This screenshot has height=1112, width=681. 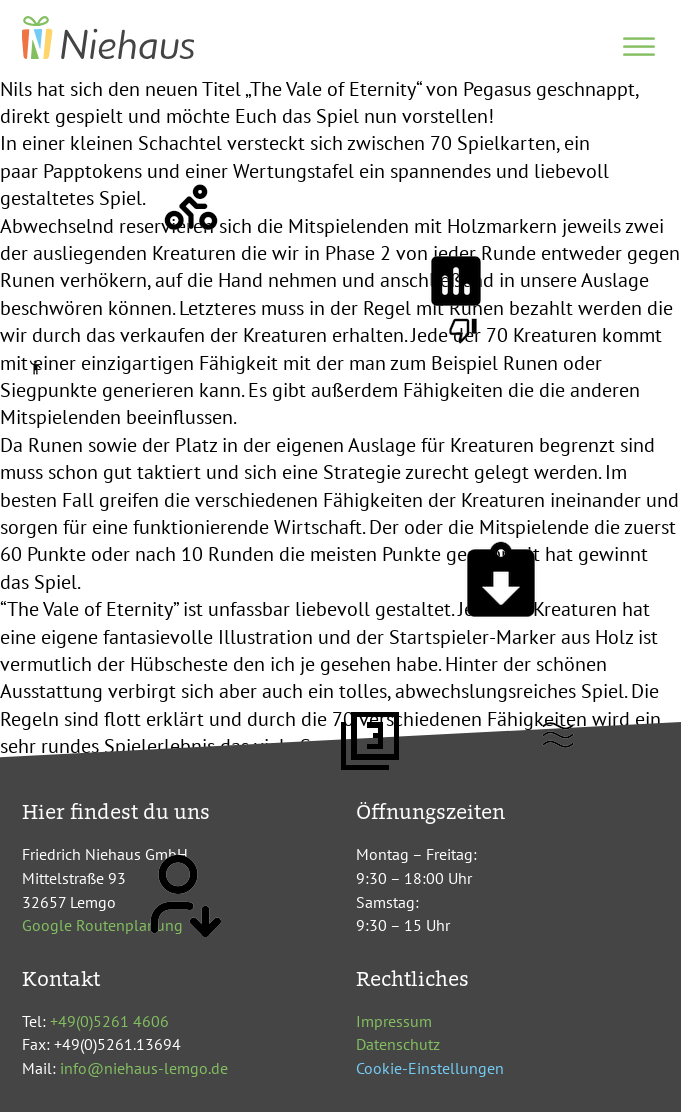 What do you see at coordinates (456, 281) in the screenshot?
I see `view analytics and reports` at bounding box center [456, 281].